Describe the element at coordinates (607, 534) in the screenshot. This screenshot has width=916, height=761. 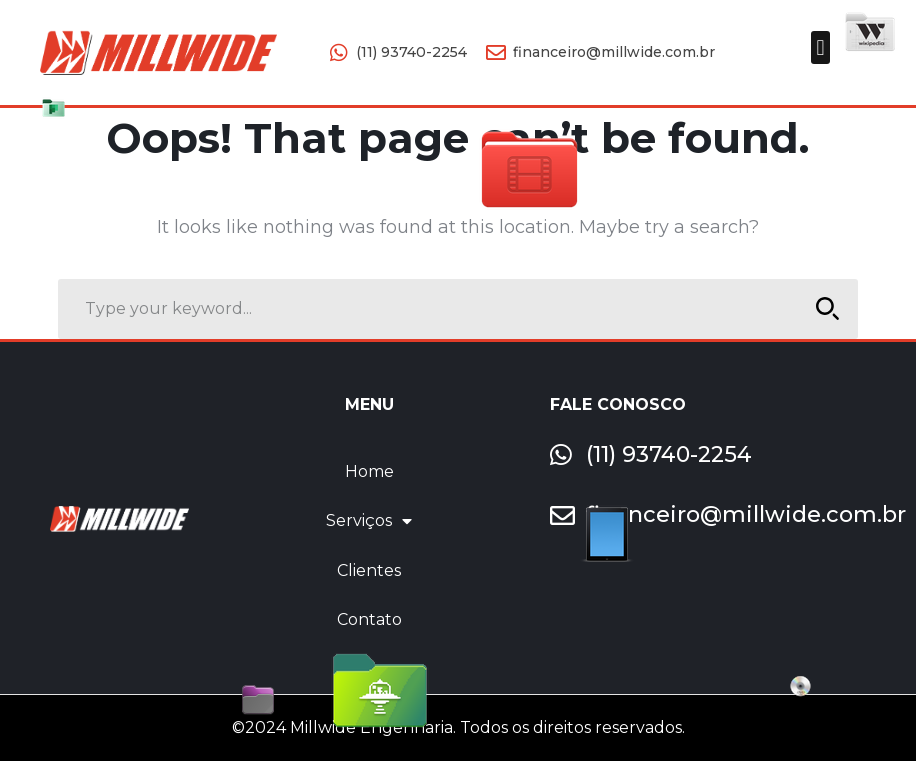
I see `iPad device connected to your system` at that location.